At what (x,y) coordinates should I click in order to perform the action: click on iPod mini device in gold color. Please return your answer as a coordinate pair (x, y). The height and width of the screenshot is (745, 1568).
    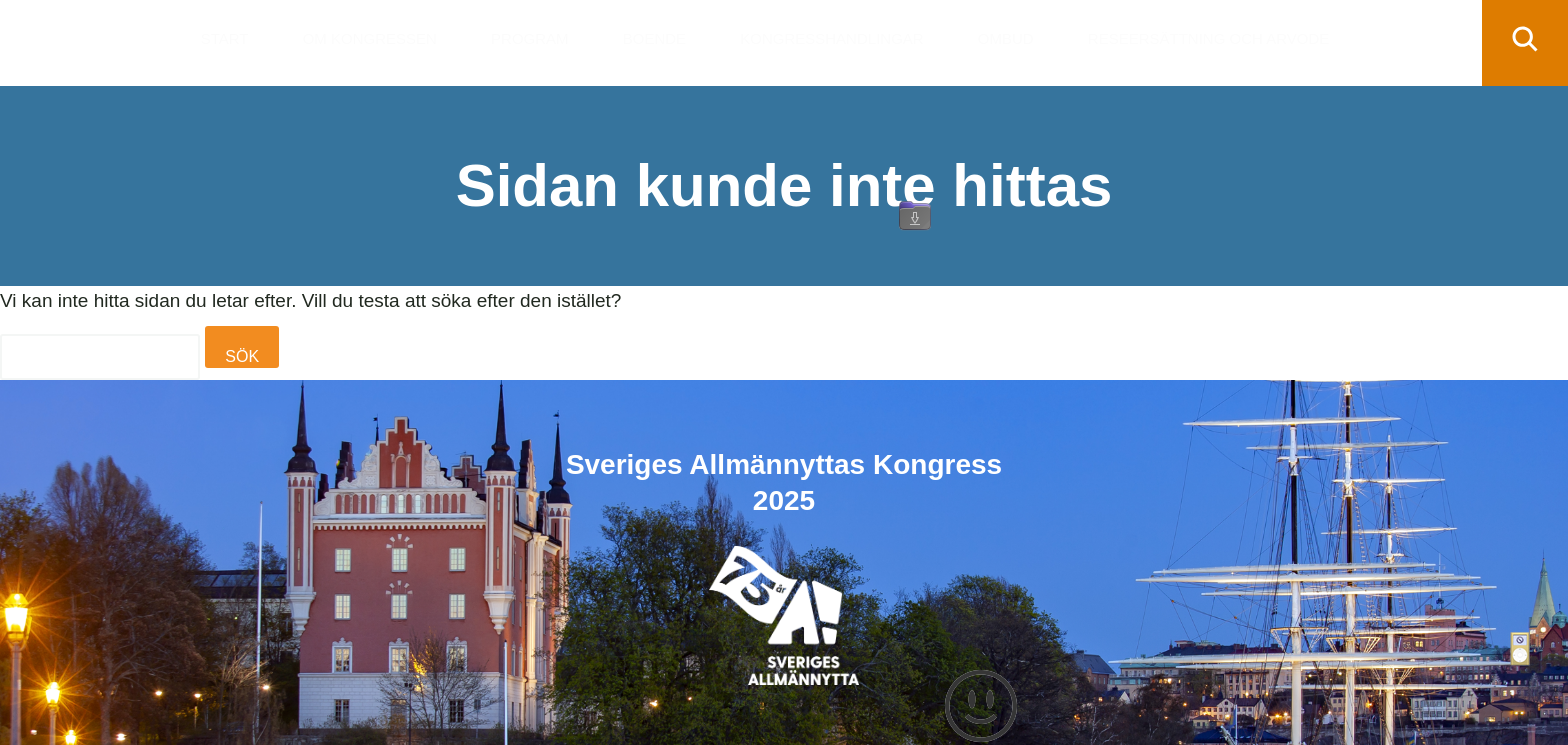
    Looking at the image, I should click on (1520, 649).